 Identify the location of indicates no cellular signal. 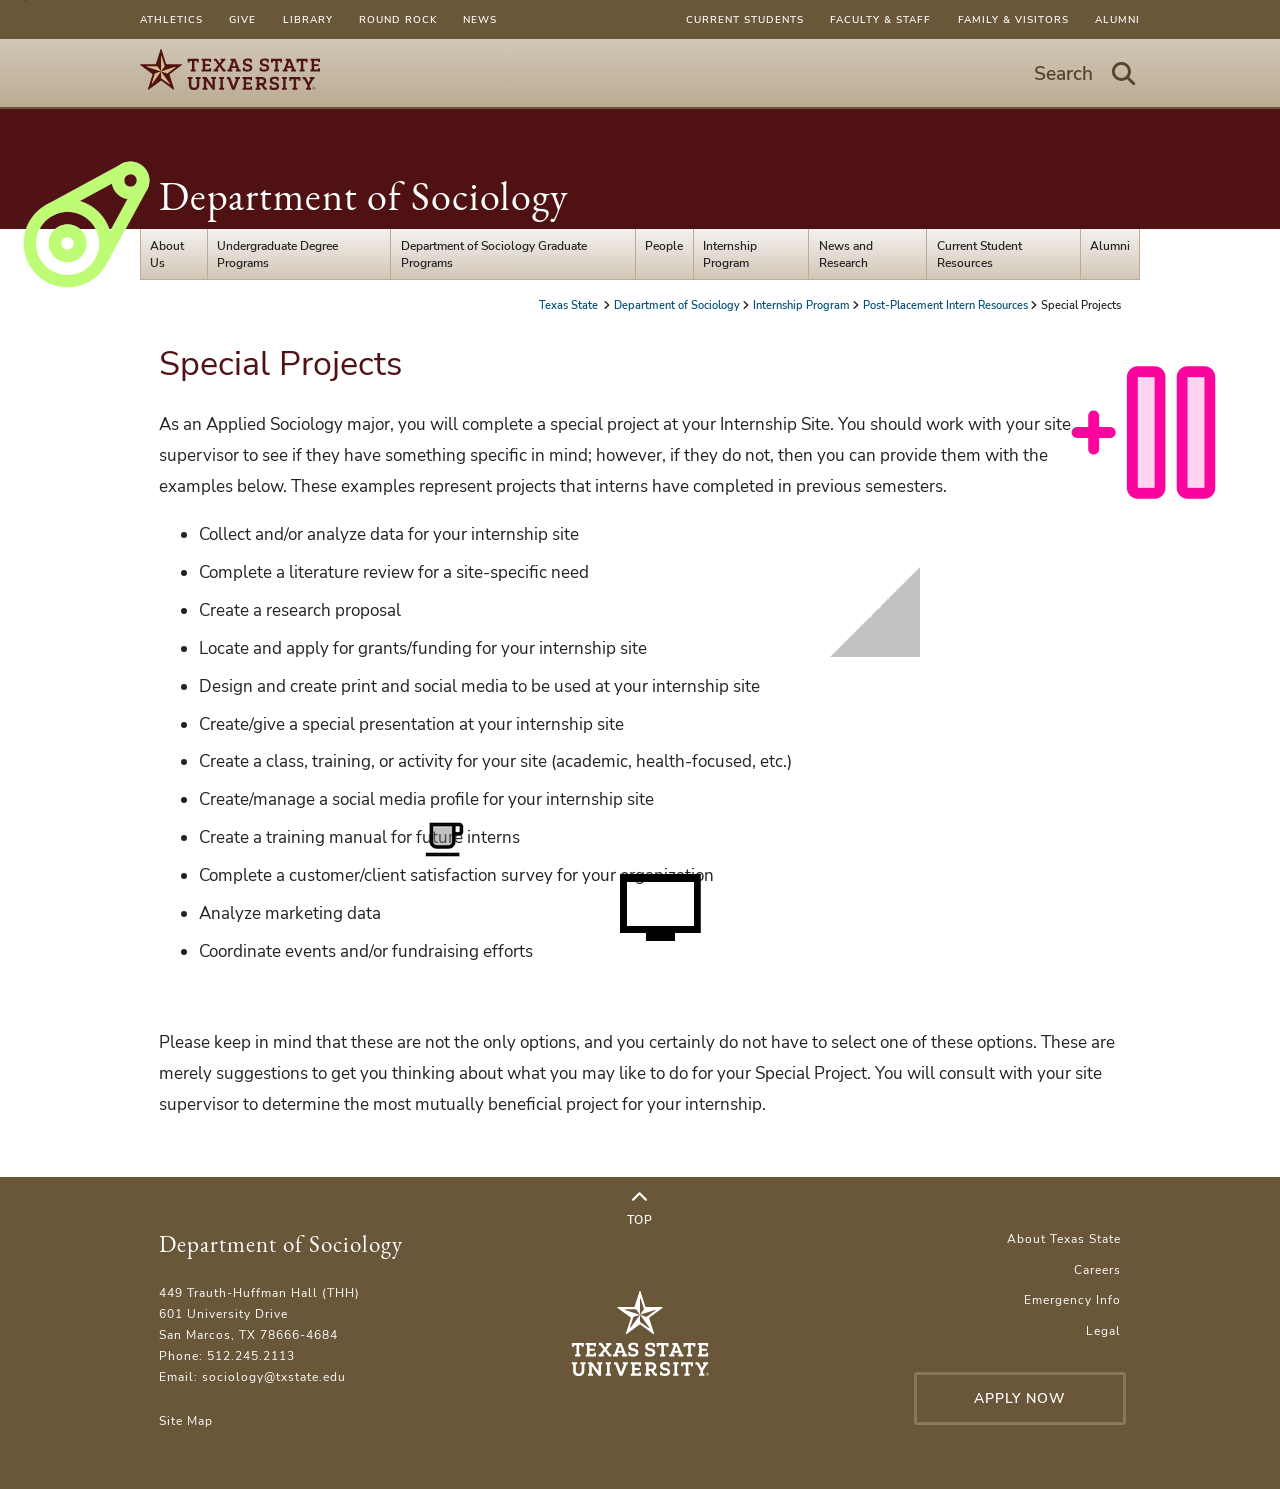
(875, 612).